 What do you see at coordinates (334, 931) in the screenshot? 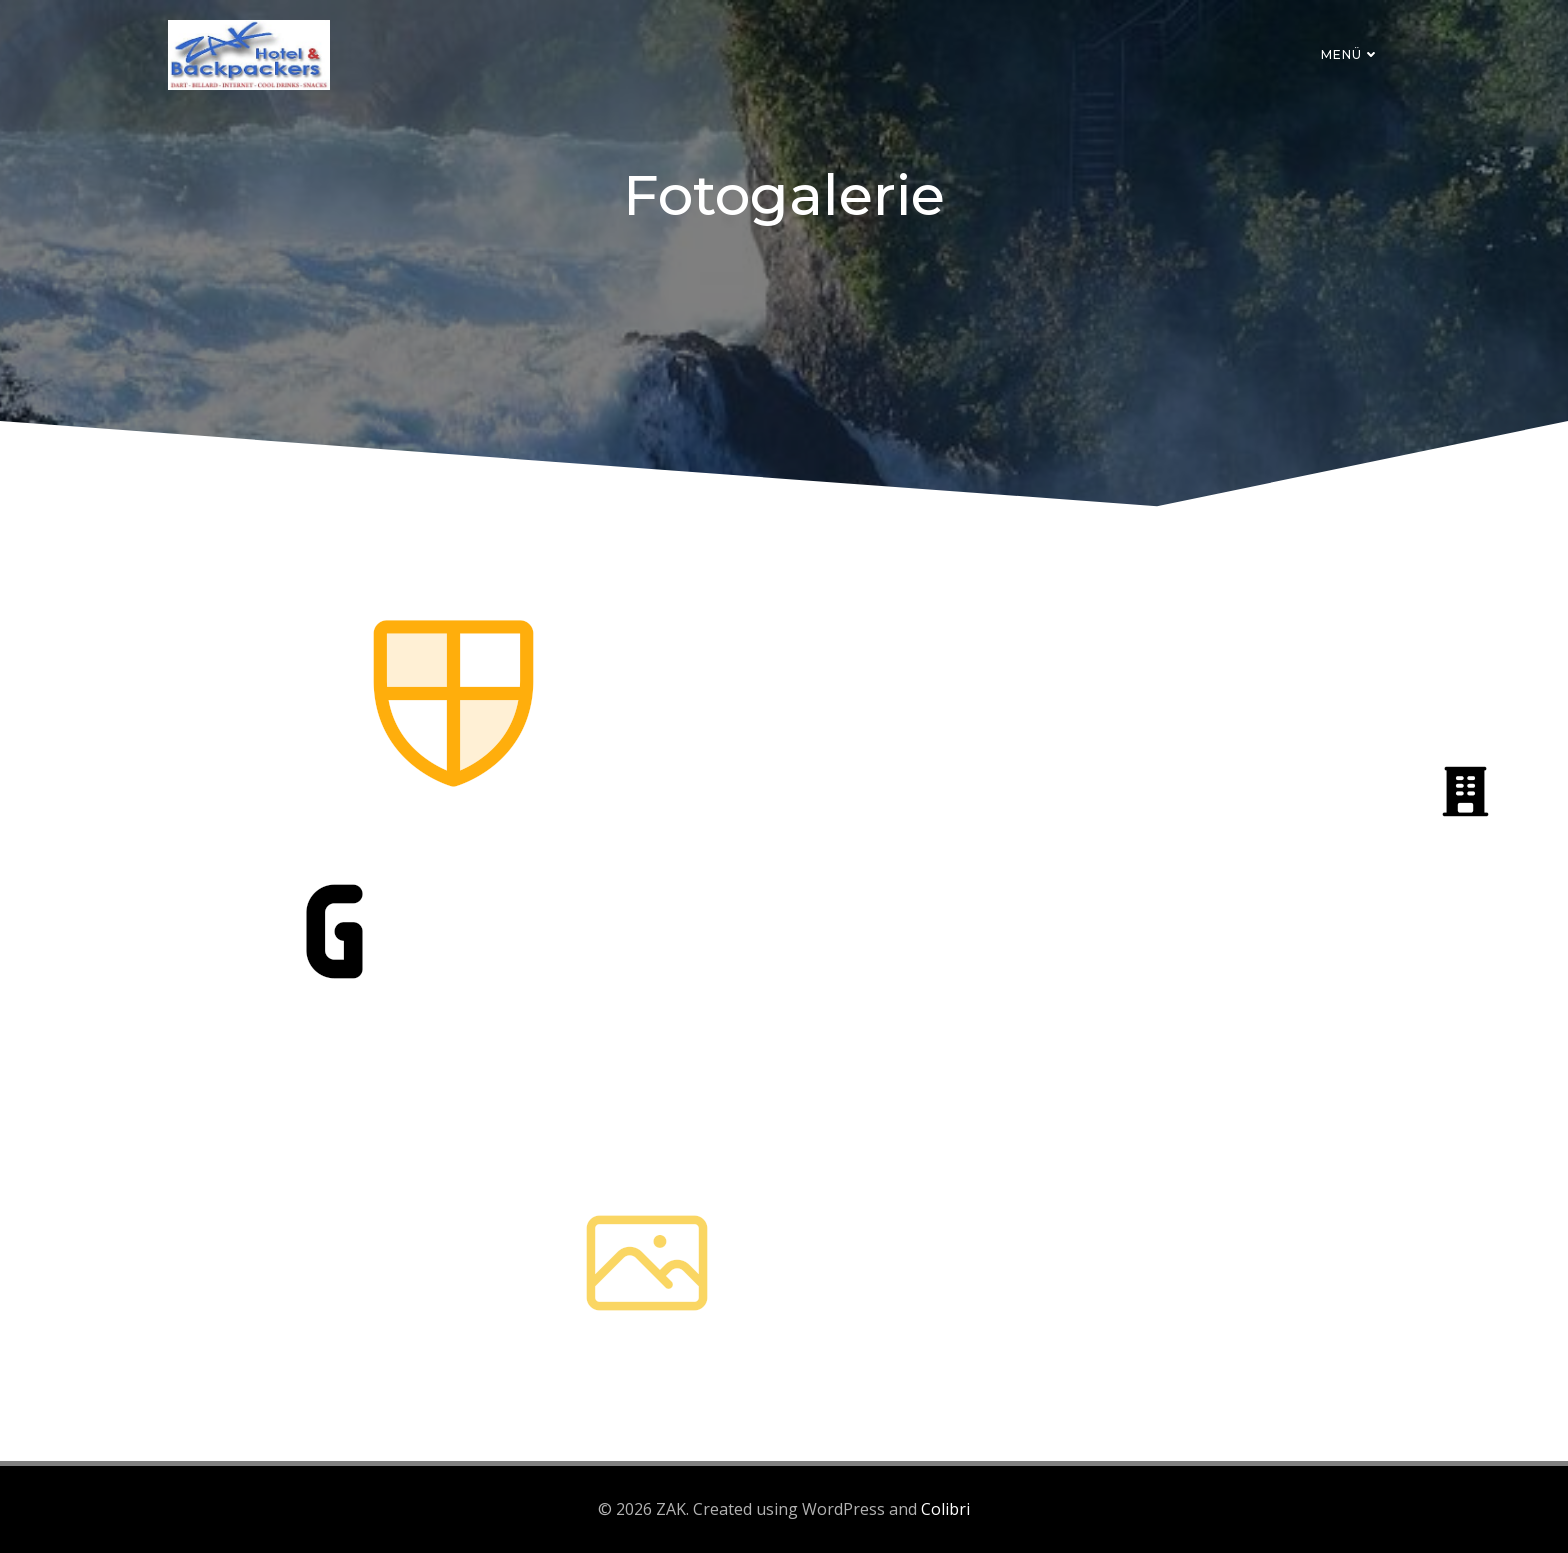
I see `indicates GPRS/2G network connection` at bounding box center [334, 931].